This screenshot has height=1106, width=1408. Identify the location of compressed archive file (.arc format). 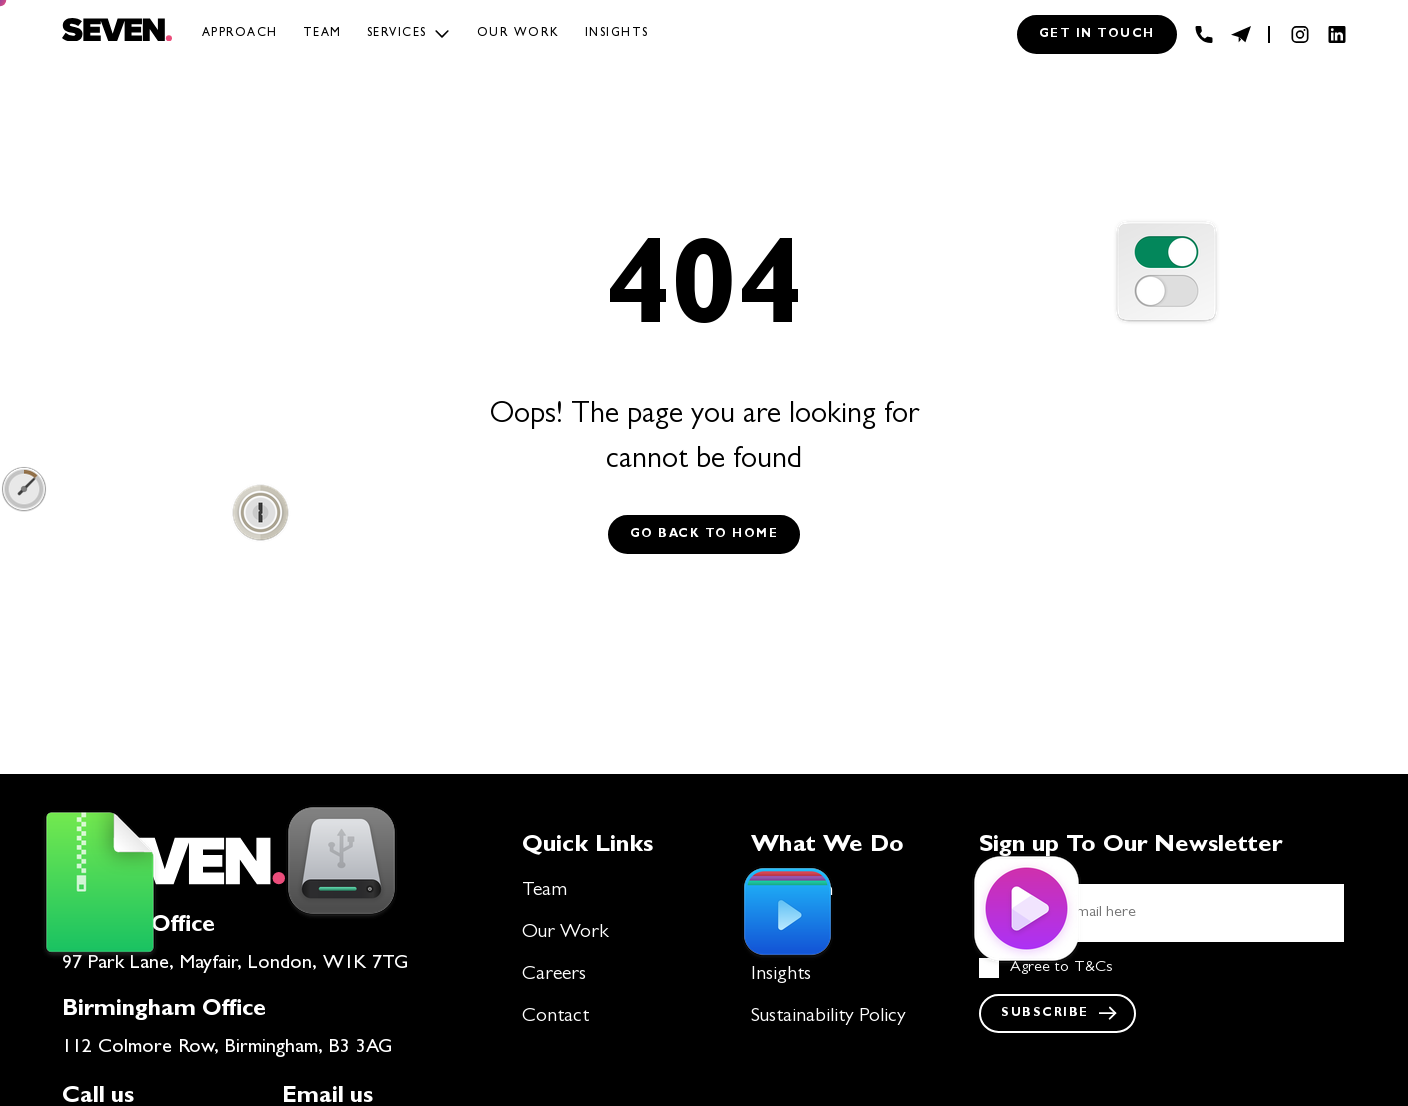
(100, 885).